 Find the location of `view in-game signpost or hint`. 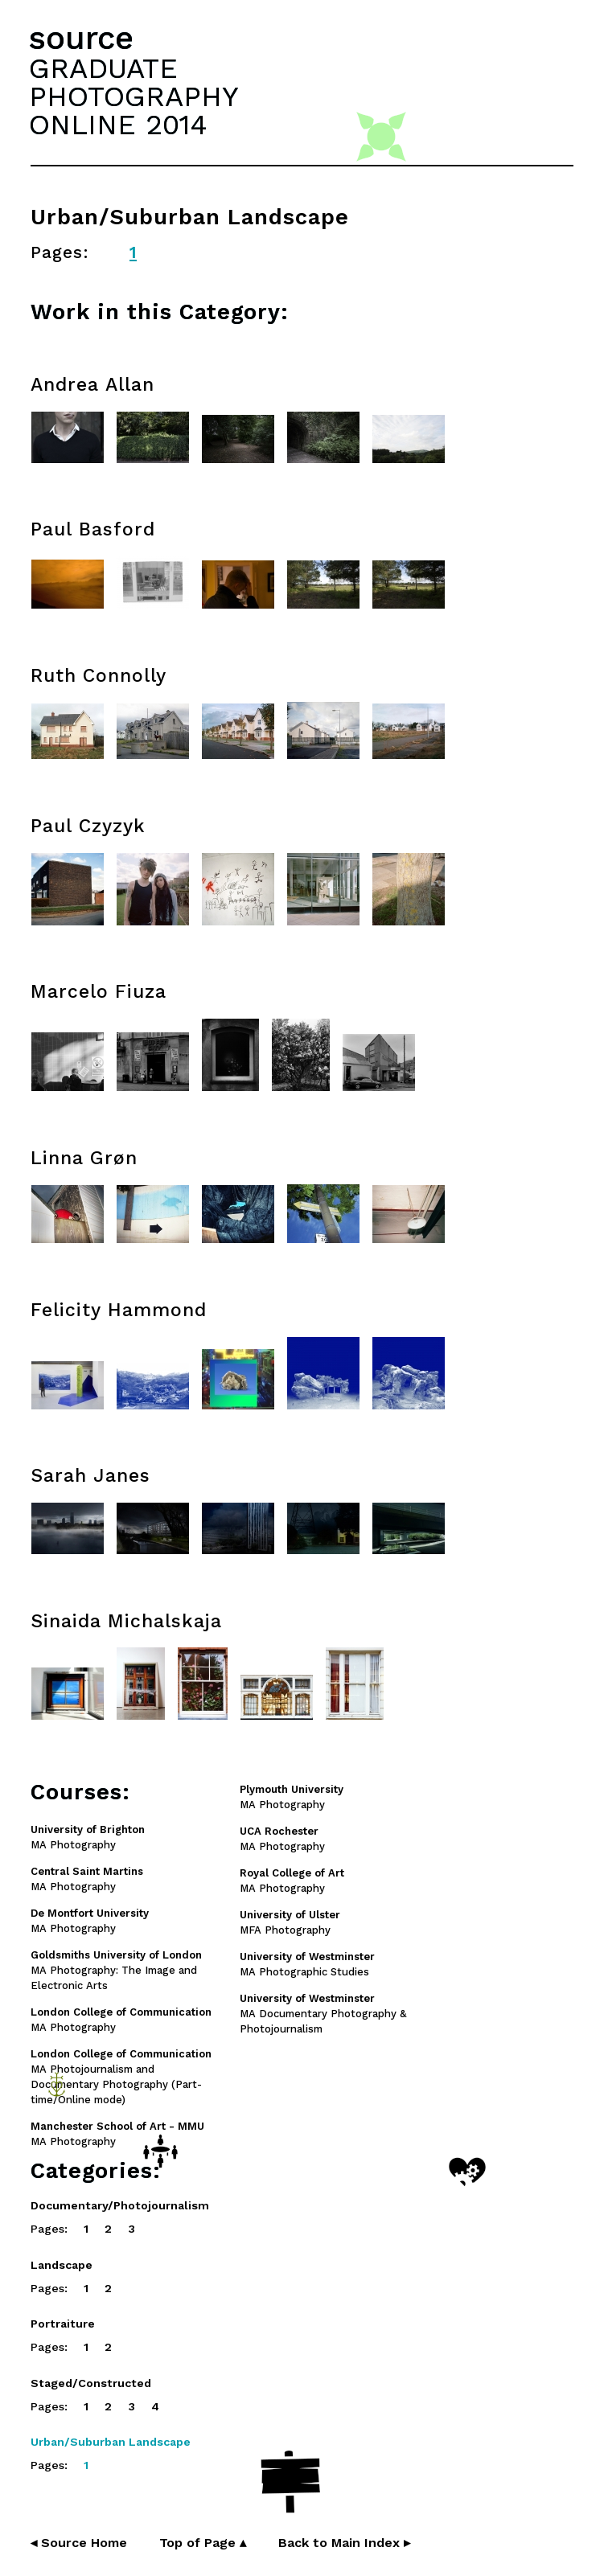

view in-game signpost or hint is located at coordinates (291, 2480).